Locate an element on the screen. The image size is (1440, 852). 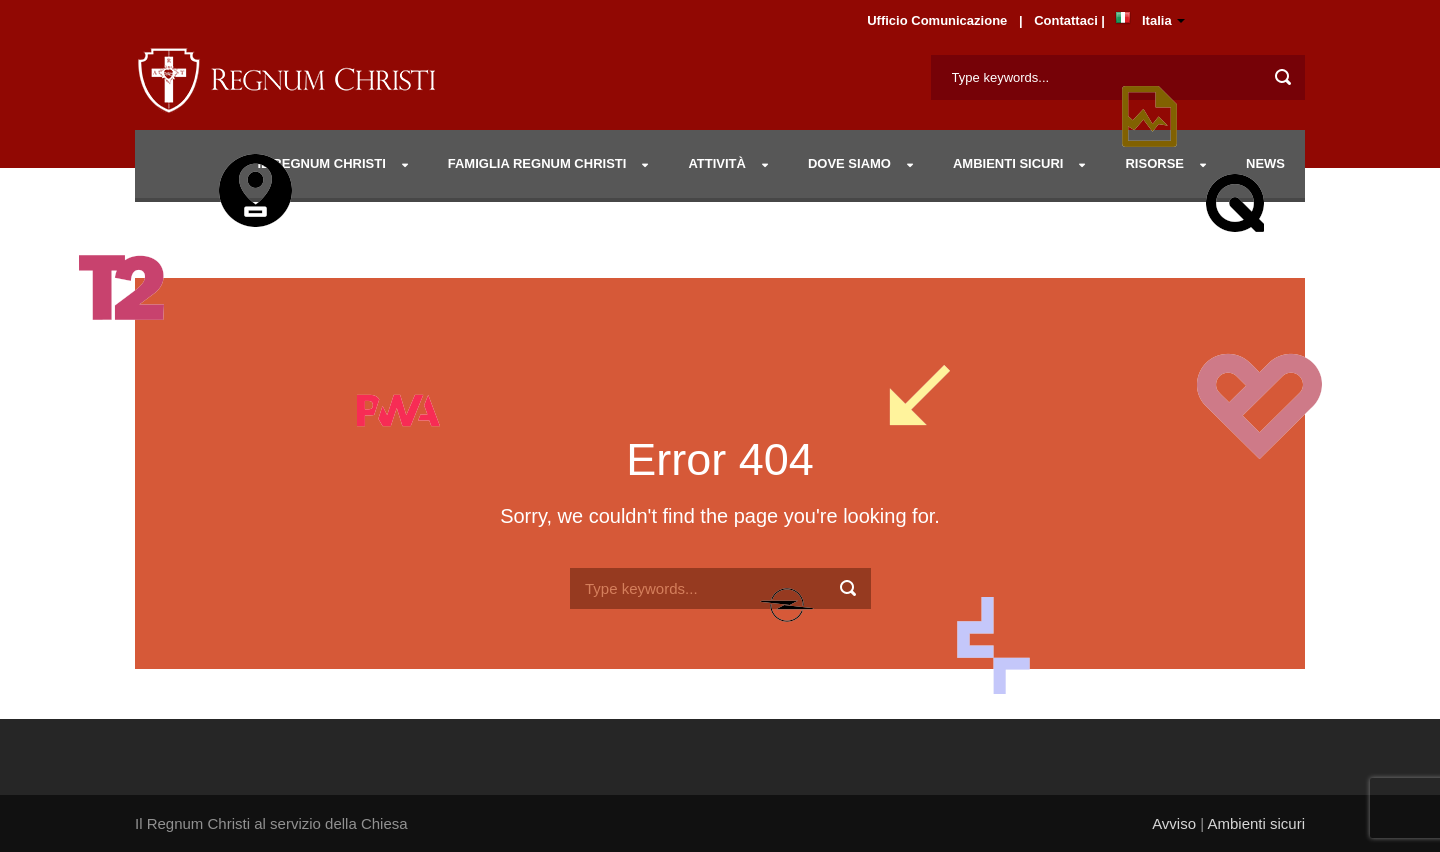
visit take-two interactive software website is located at coordinates (121, 287).